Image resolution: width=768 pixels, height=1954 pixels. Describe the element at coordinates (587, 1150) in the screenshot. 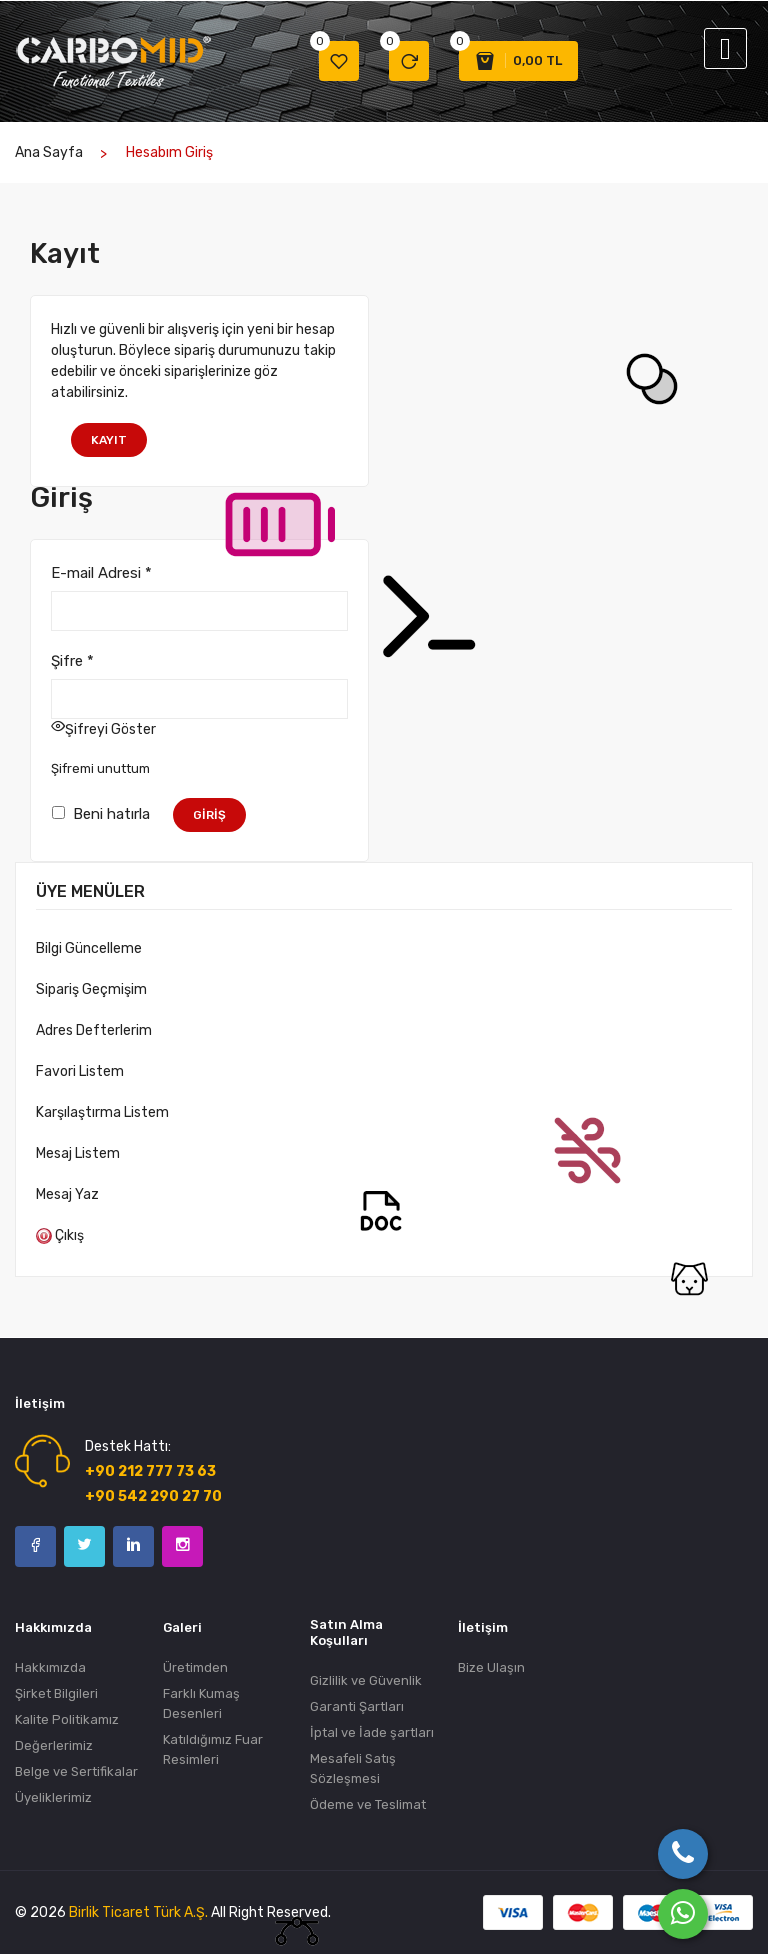

I see `disable wind or fan mode` at that location.